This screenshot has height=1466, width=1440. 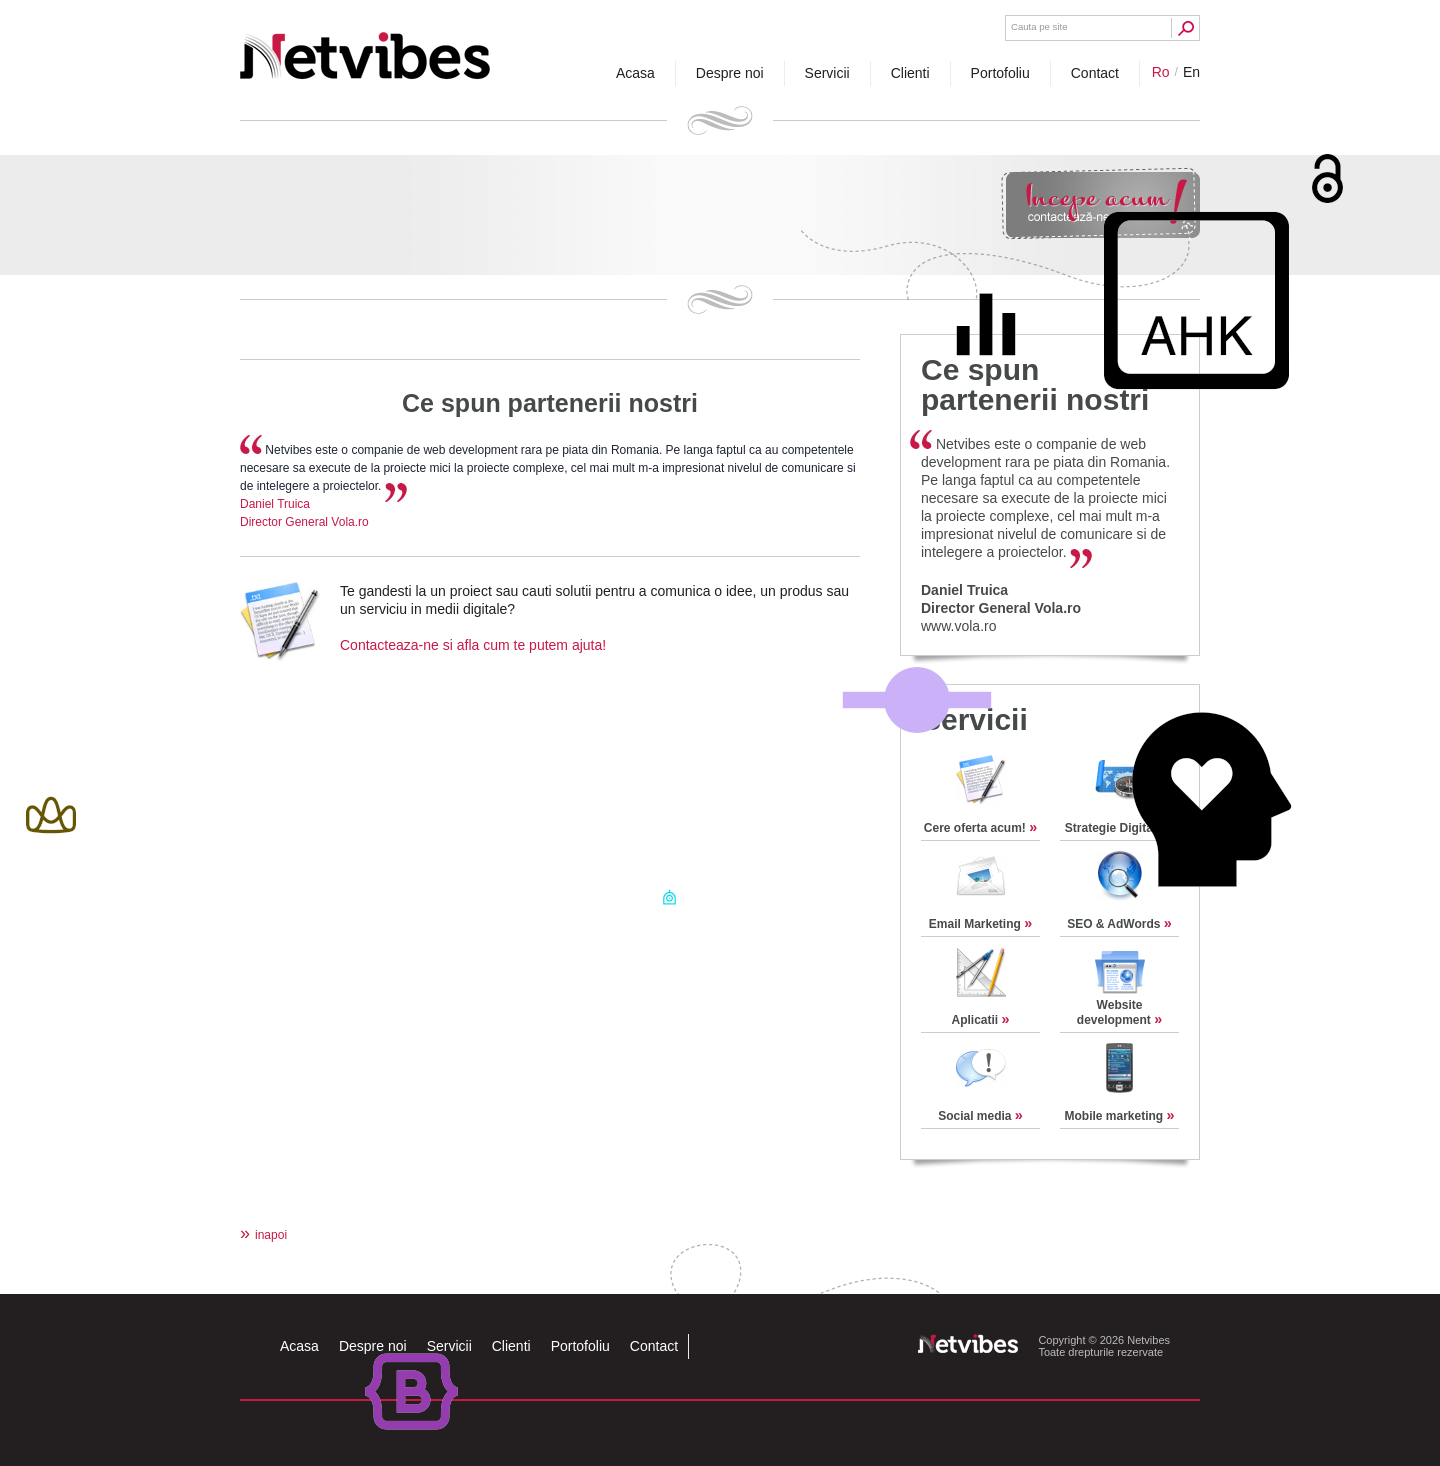 What do you see at coordinates (669, 897) in the screenshot?
I see `access AI assistant or chatbot feature` at bounding box center [669, 897].